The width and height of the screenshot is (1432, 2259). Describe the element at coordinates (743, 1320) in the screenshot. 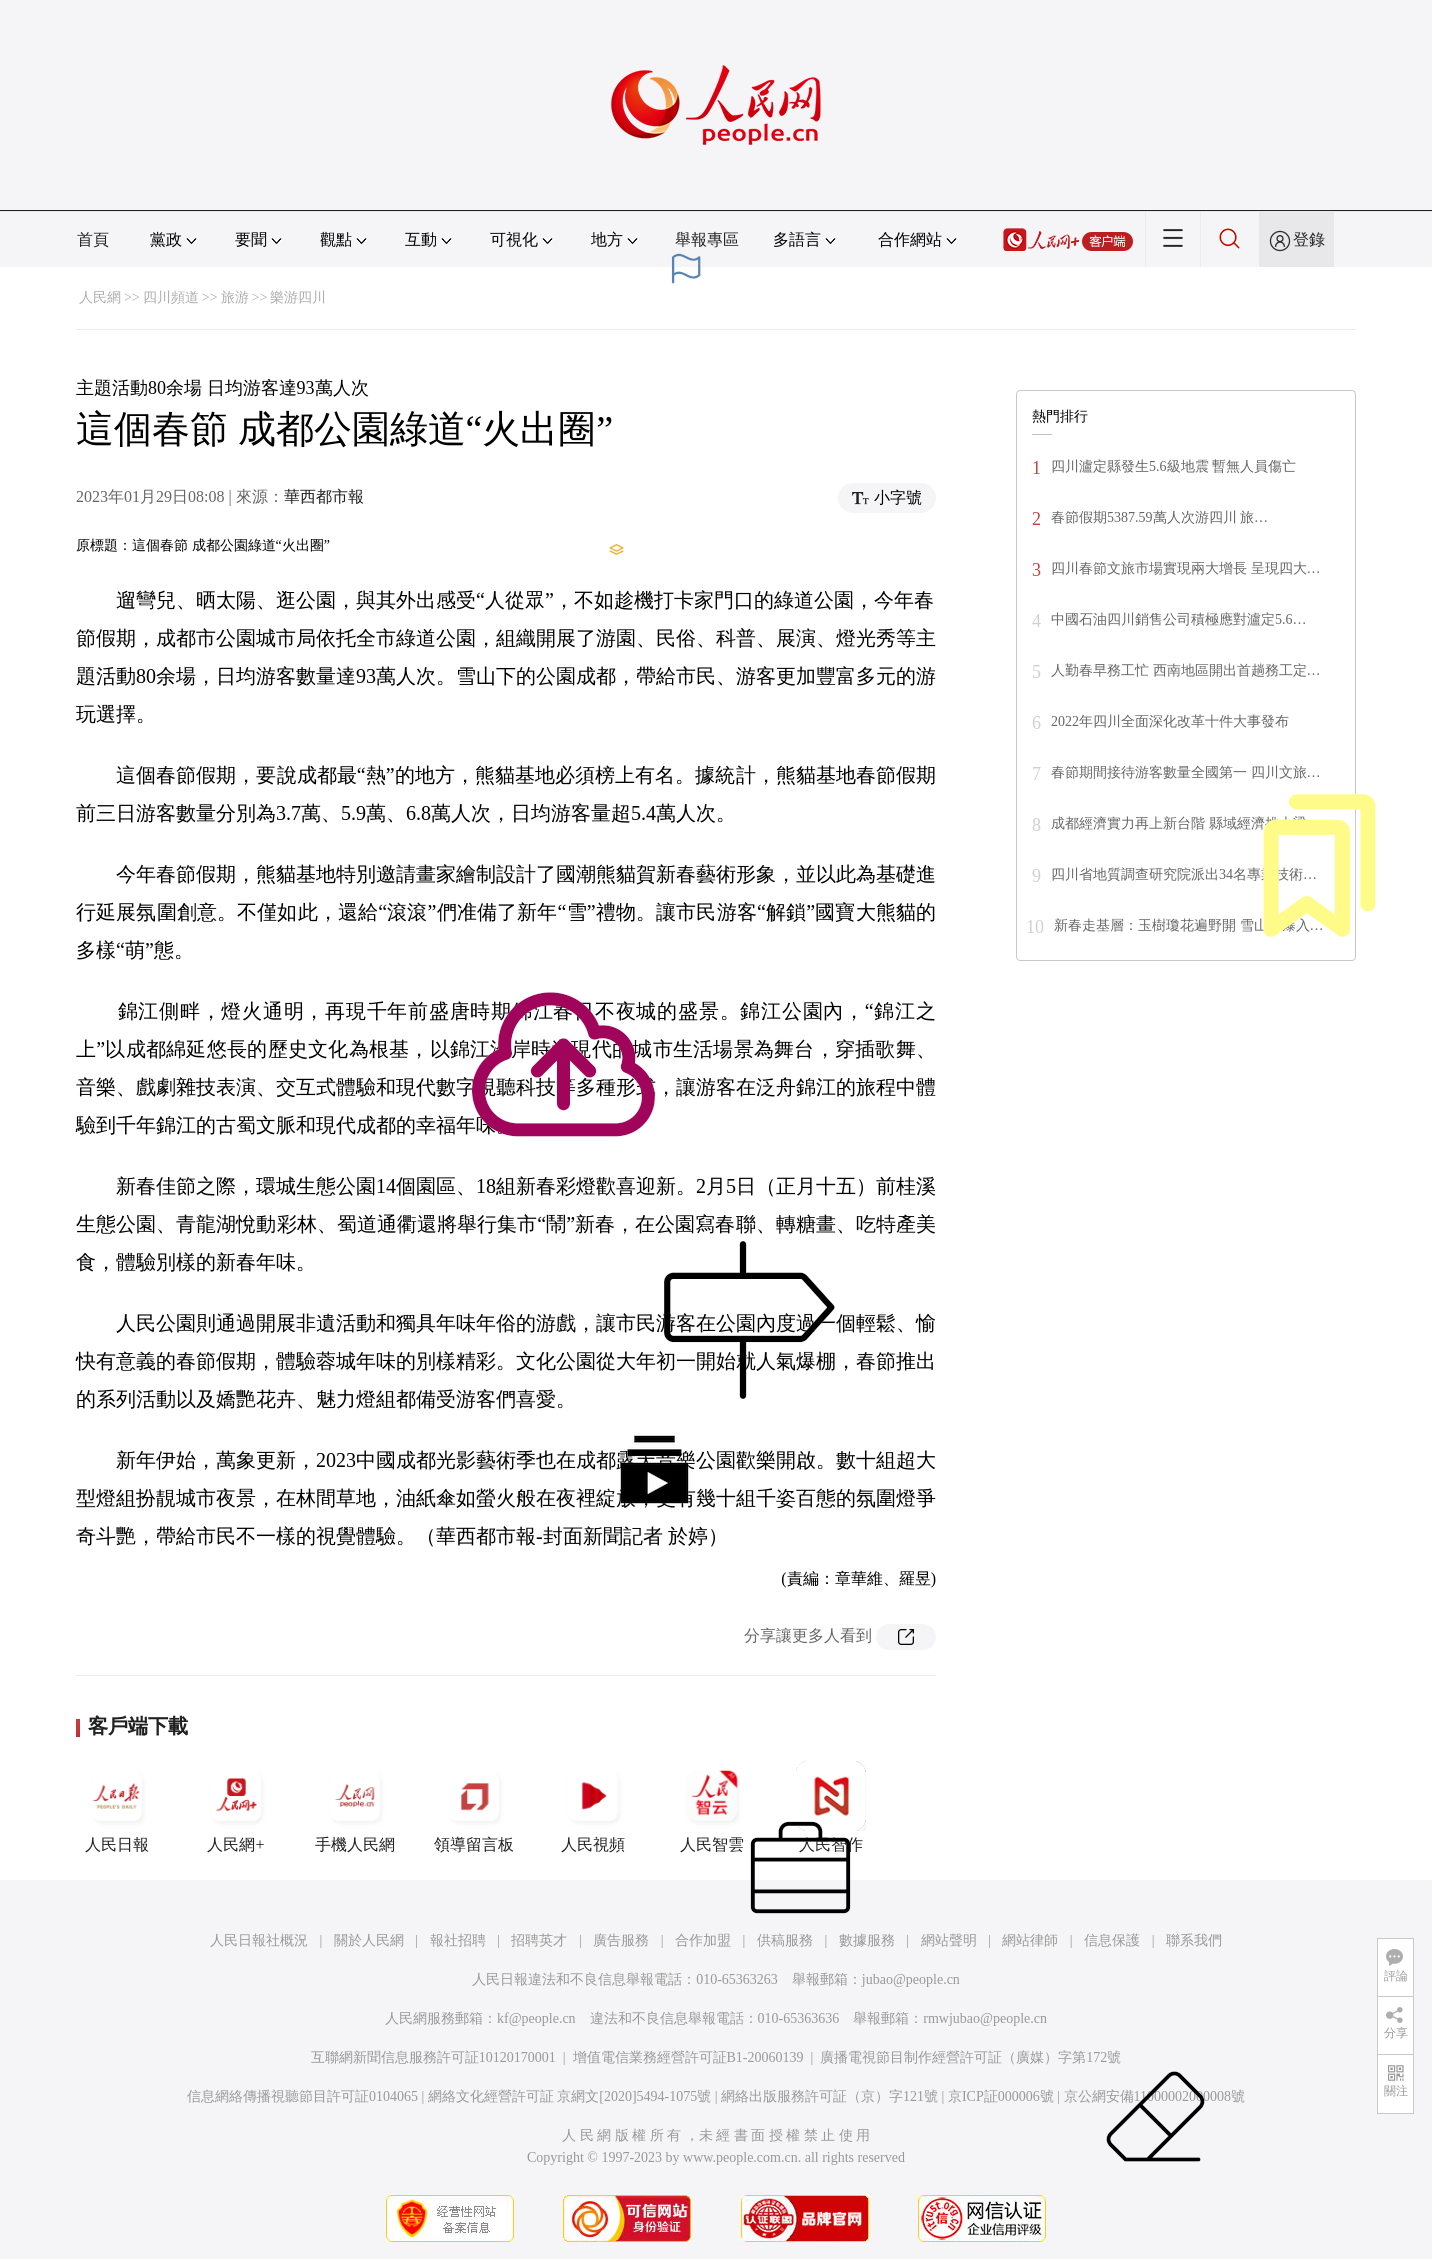

I see `access navigation or directions` at that location.